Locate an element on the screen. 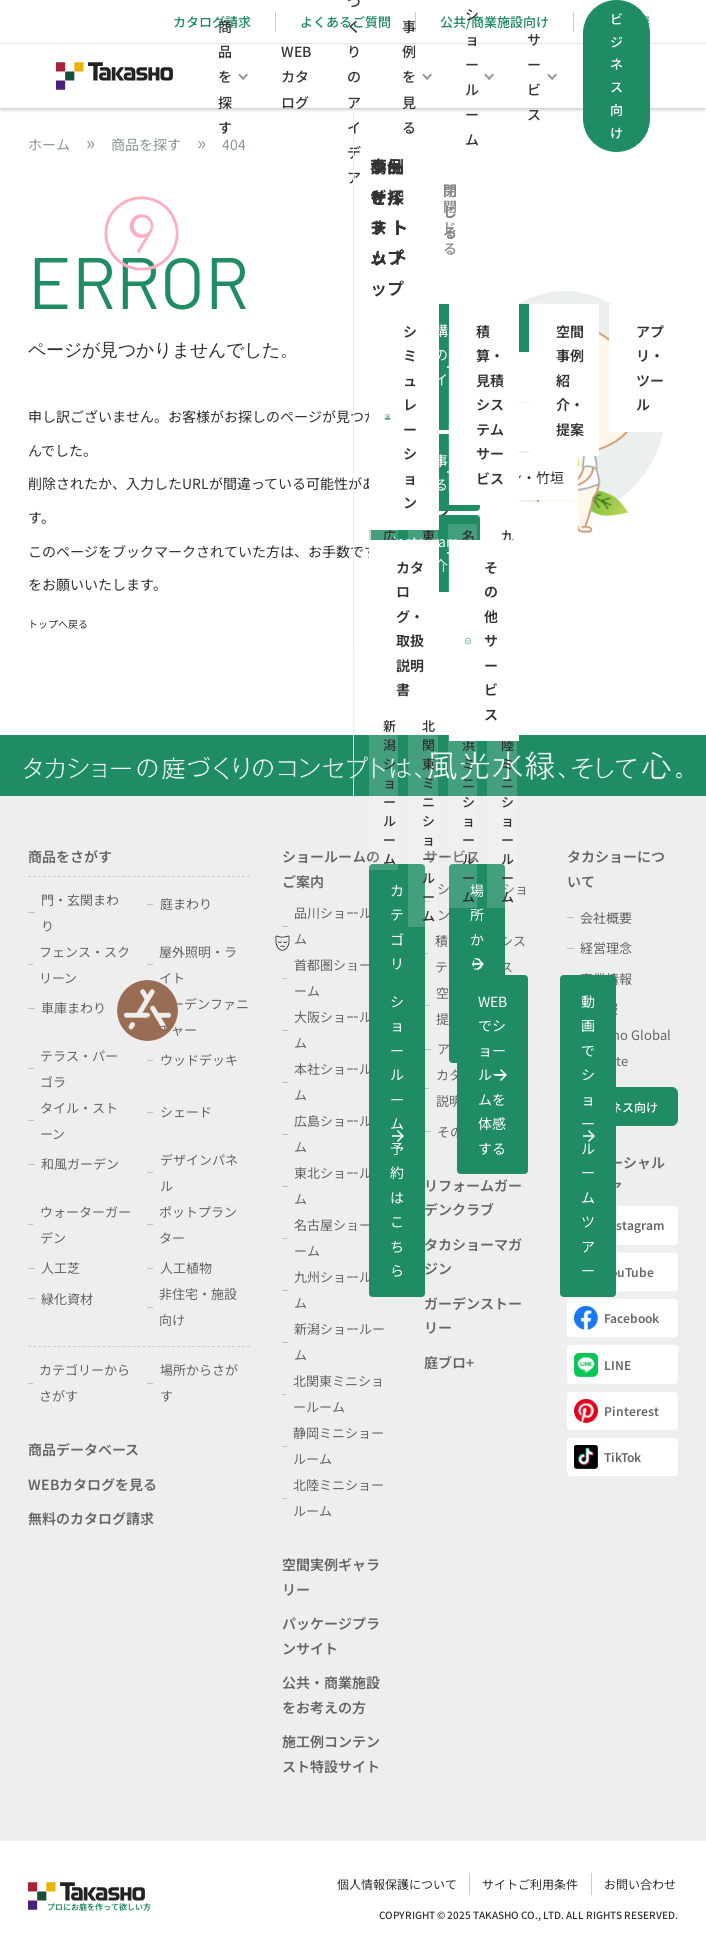 The image size is (706, 1949). open the app store is located at coordinates (147, 1010).